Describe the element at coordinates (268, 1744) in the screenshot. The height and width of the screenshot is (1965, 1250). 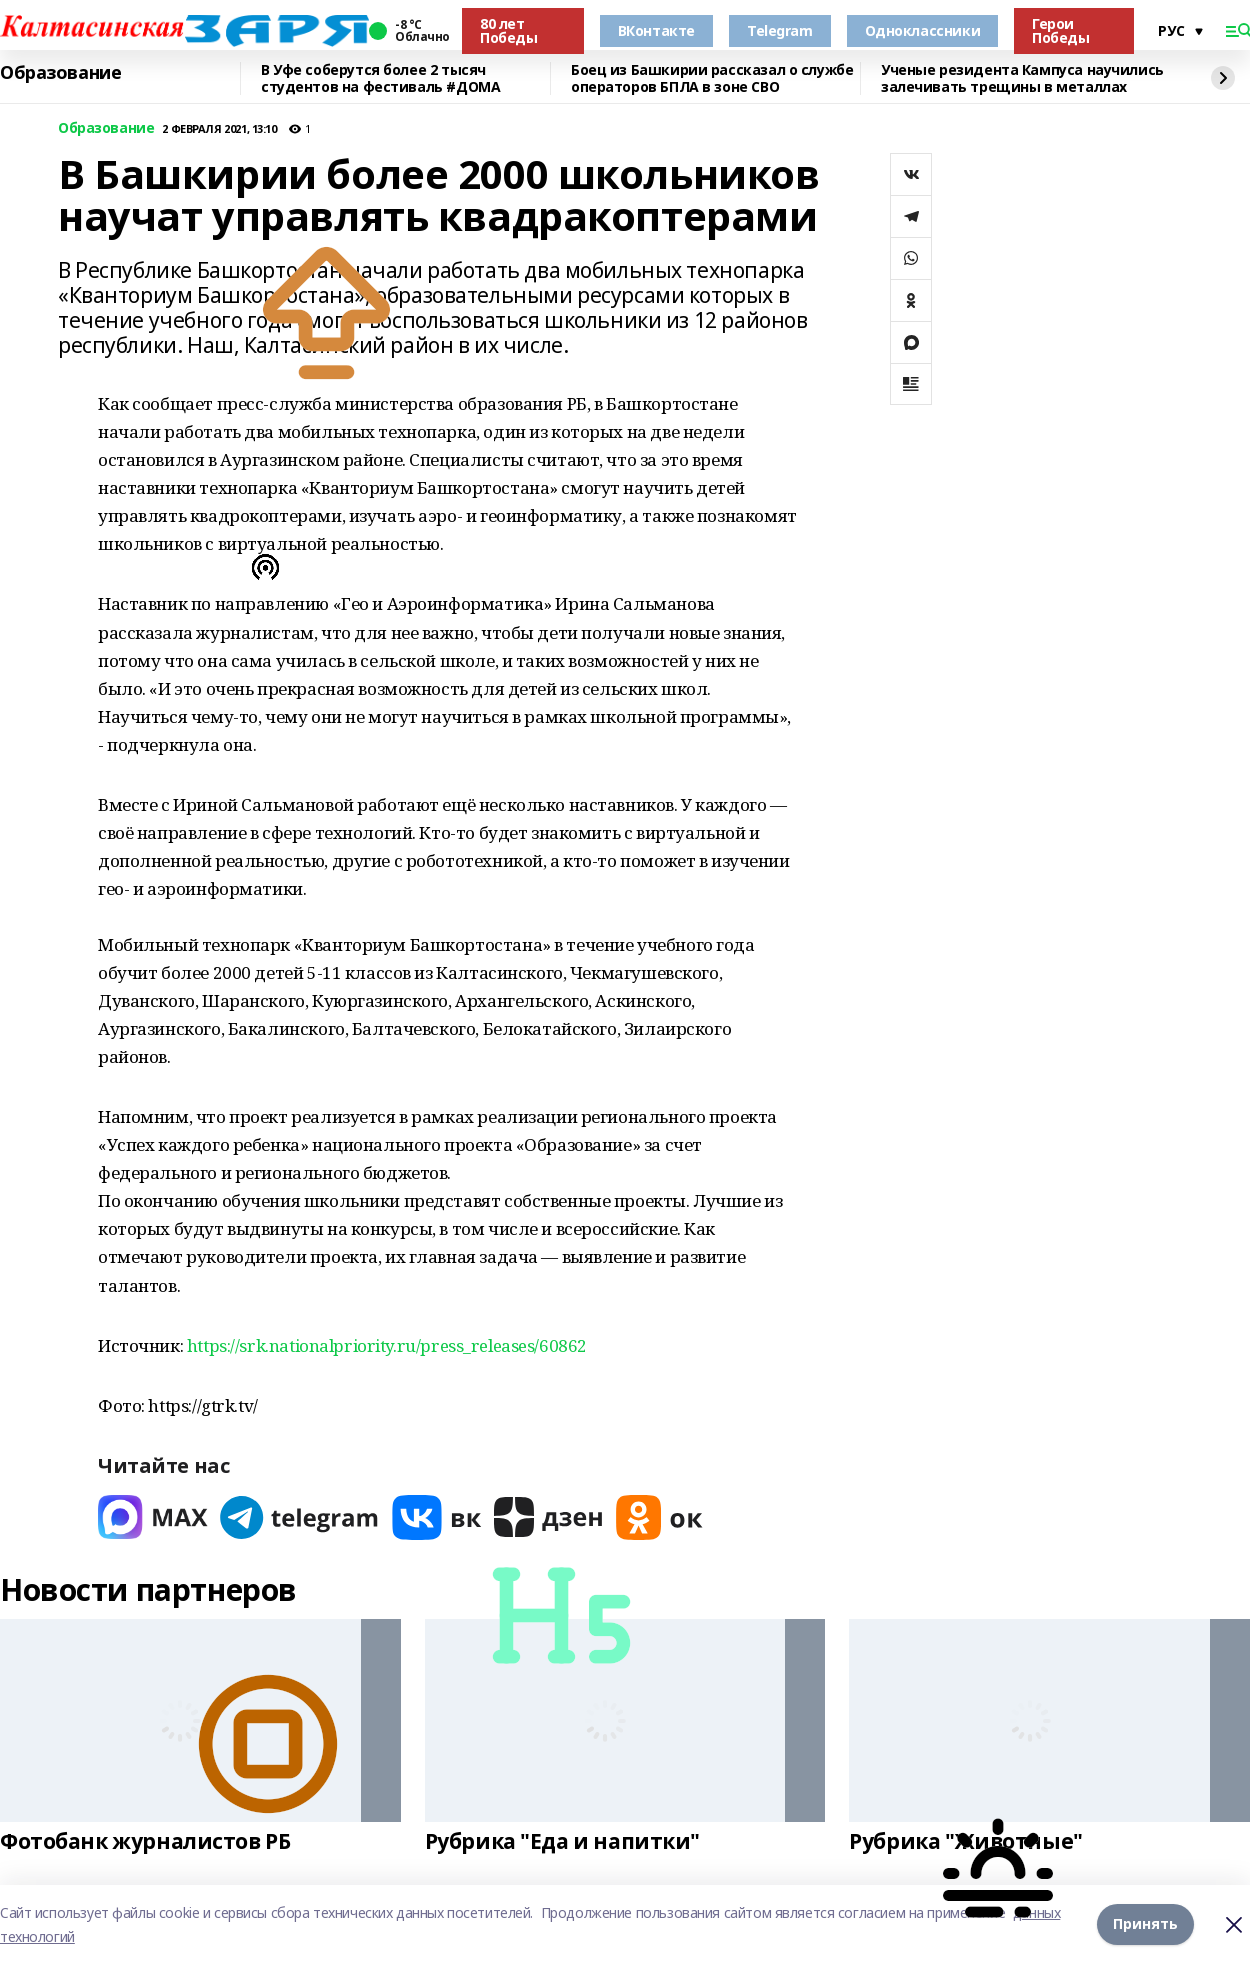
I see `playstation square button symbol` at that location.